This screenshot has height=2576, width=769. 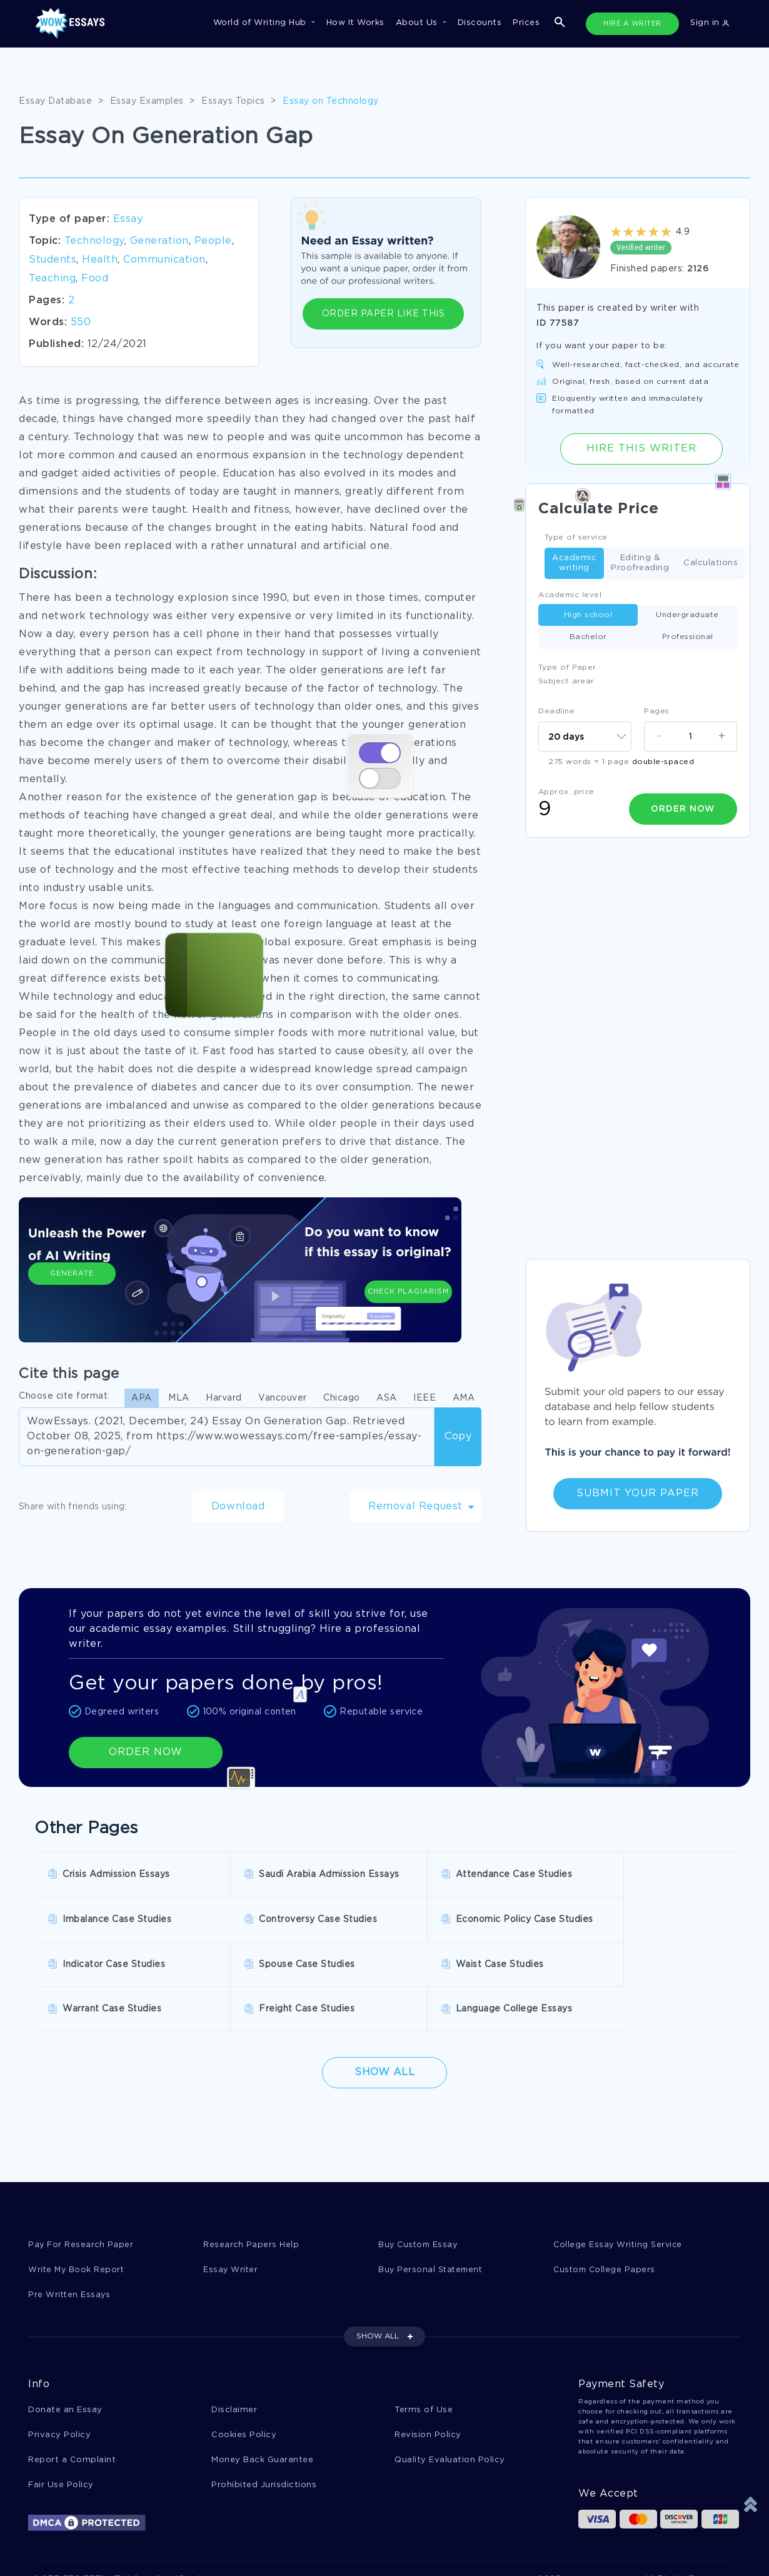 What do you see at coordinates (583, 496) in the screenshot?
I see `open the software update manager` at bounding box center [583, 496].